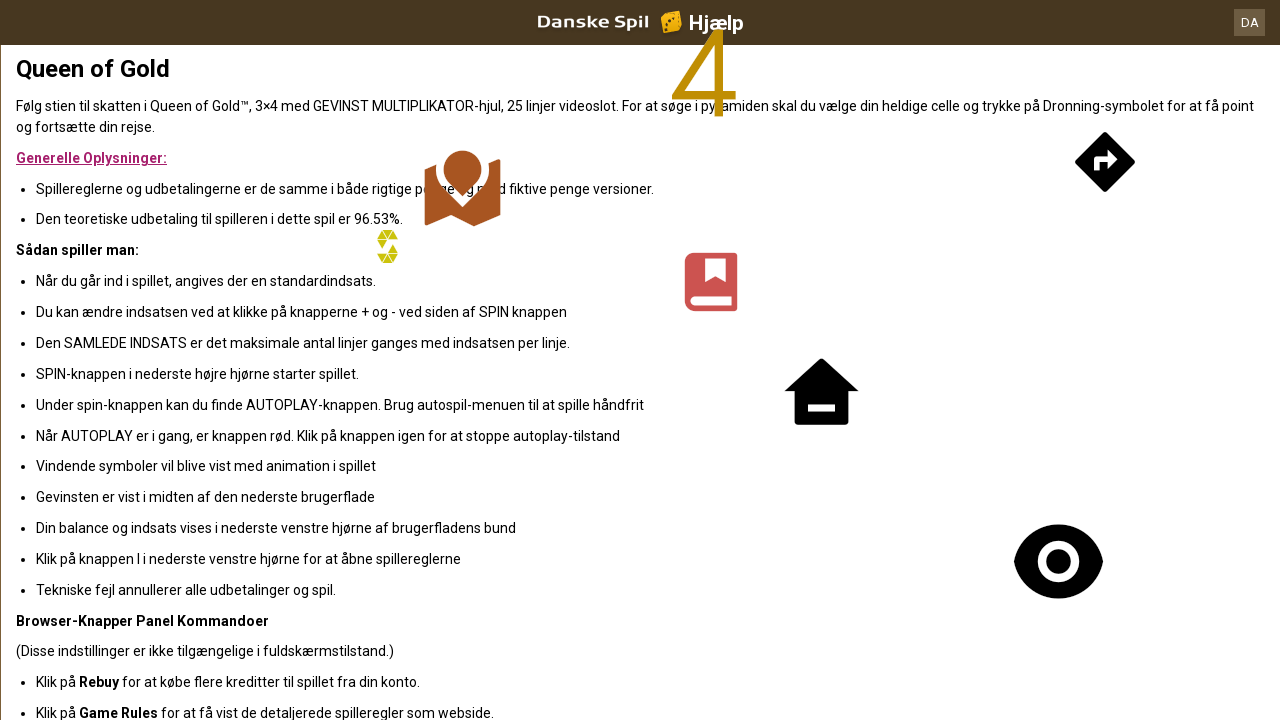 This screenshot has width=1280, height=720. Describe the element at coordinates (387, 246) in the screenshot. I see `link to Solidity smart contract documentation` at that location.